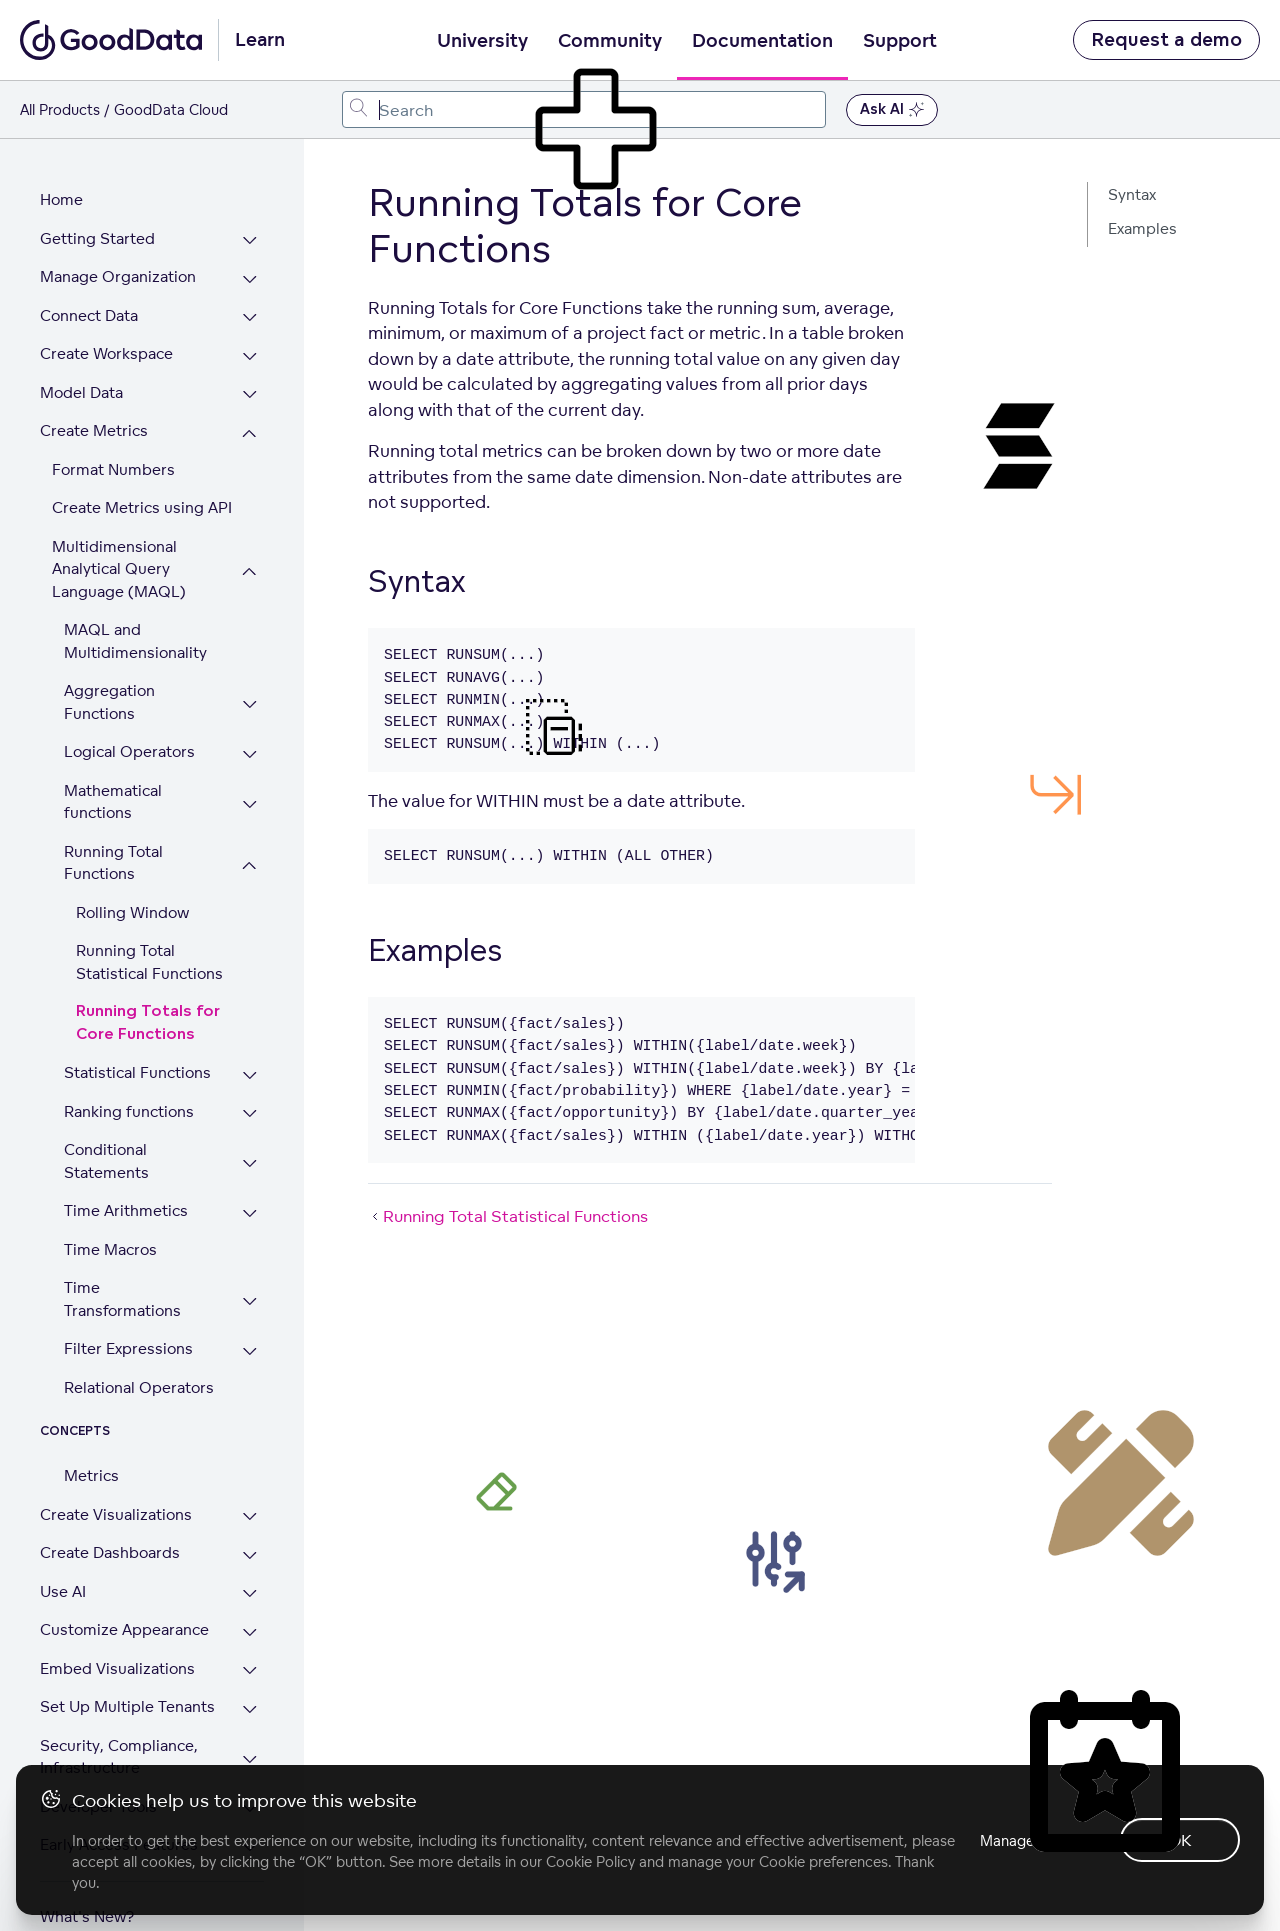 This screenshot has width=1280, height=1931. I want to click on access health or medical features, so click(596, 129).